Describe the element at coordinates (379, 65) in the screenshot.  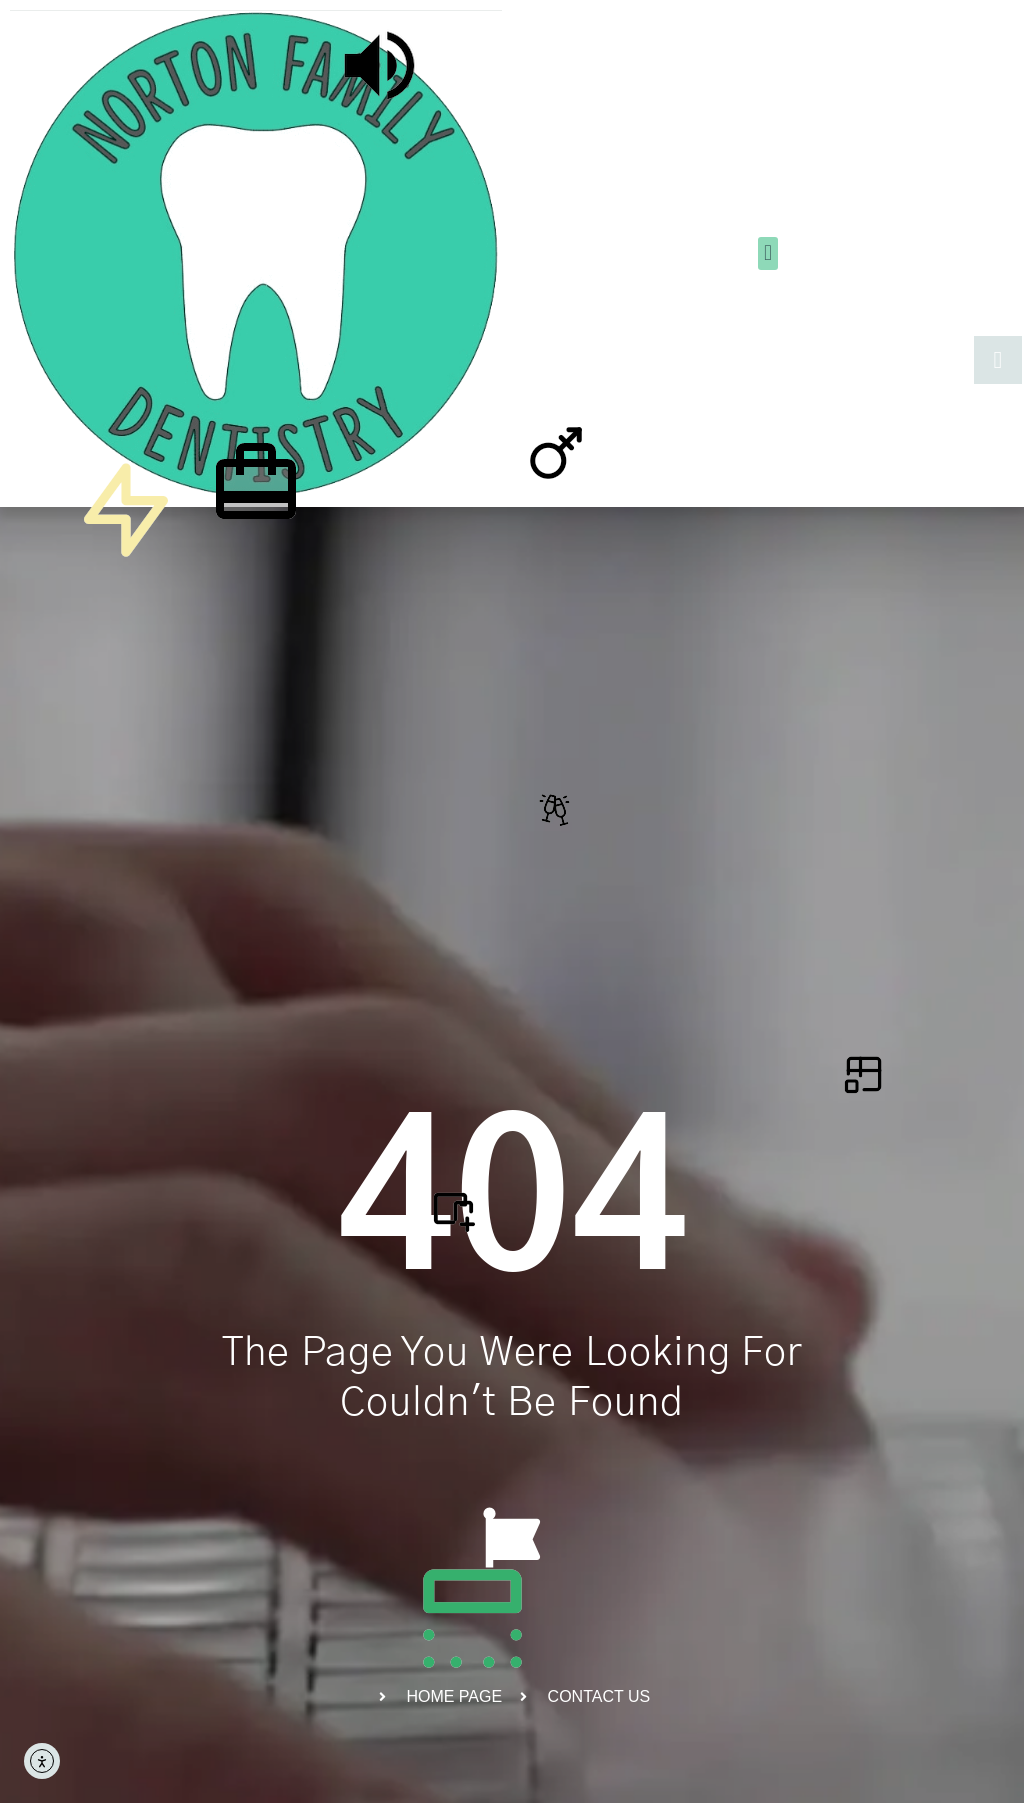
I see `increase or unmute audio volume` at that location.